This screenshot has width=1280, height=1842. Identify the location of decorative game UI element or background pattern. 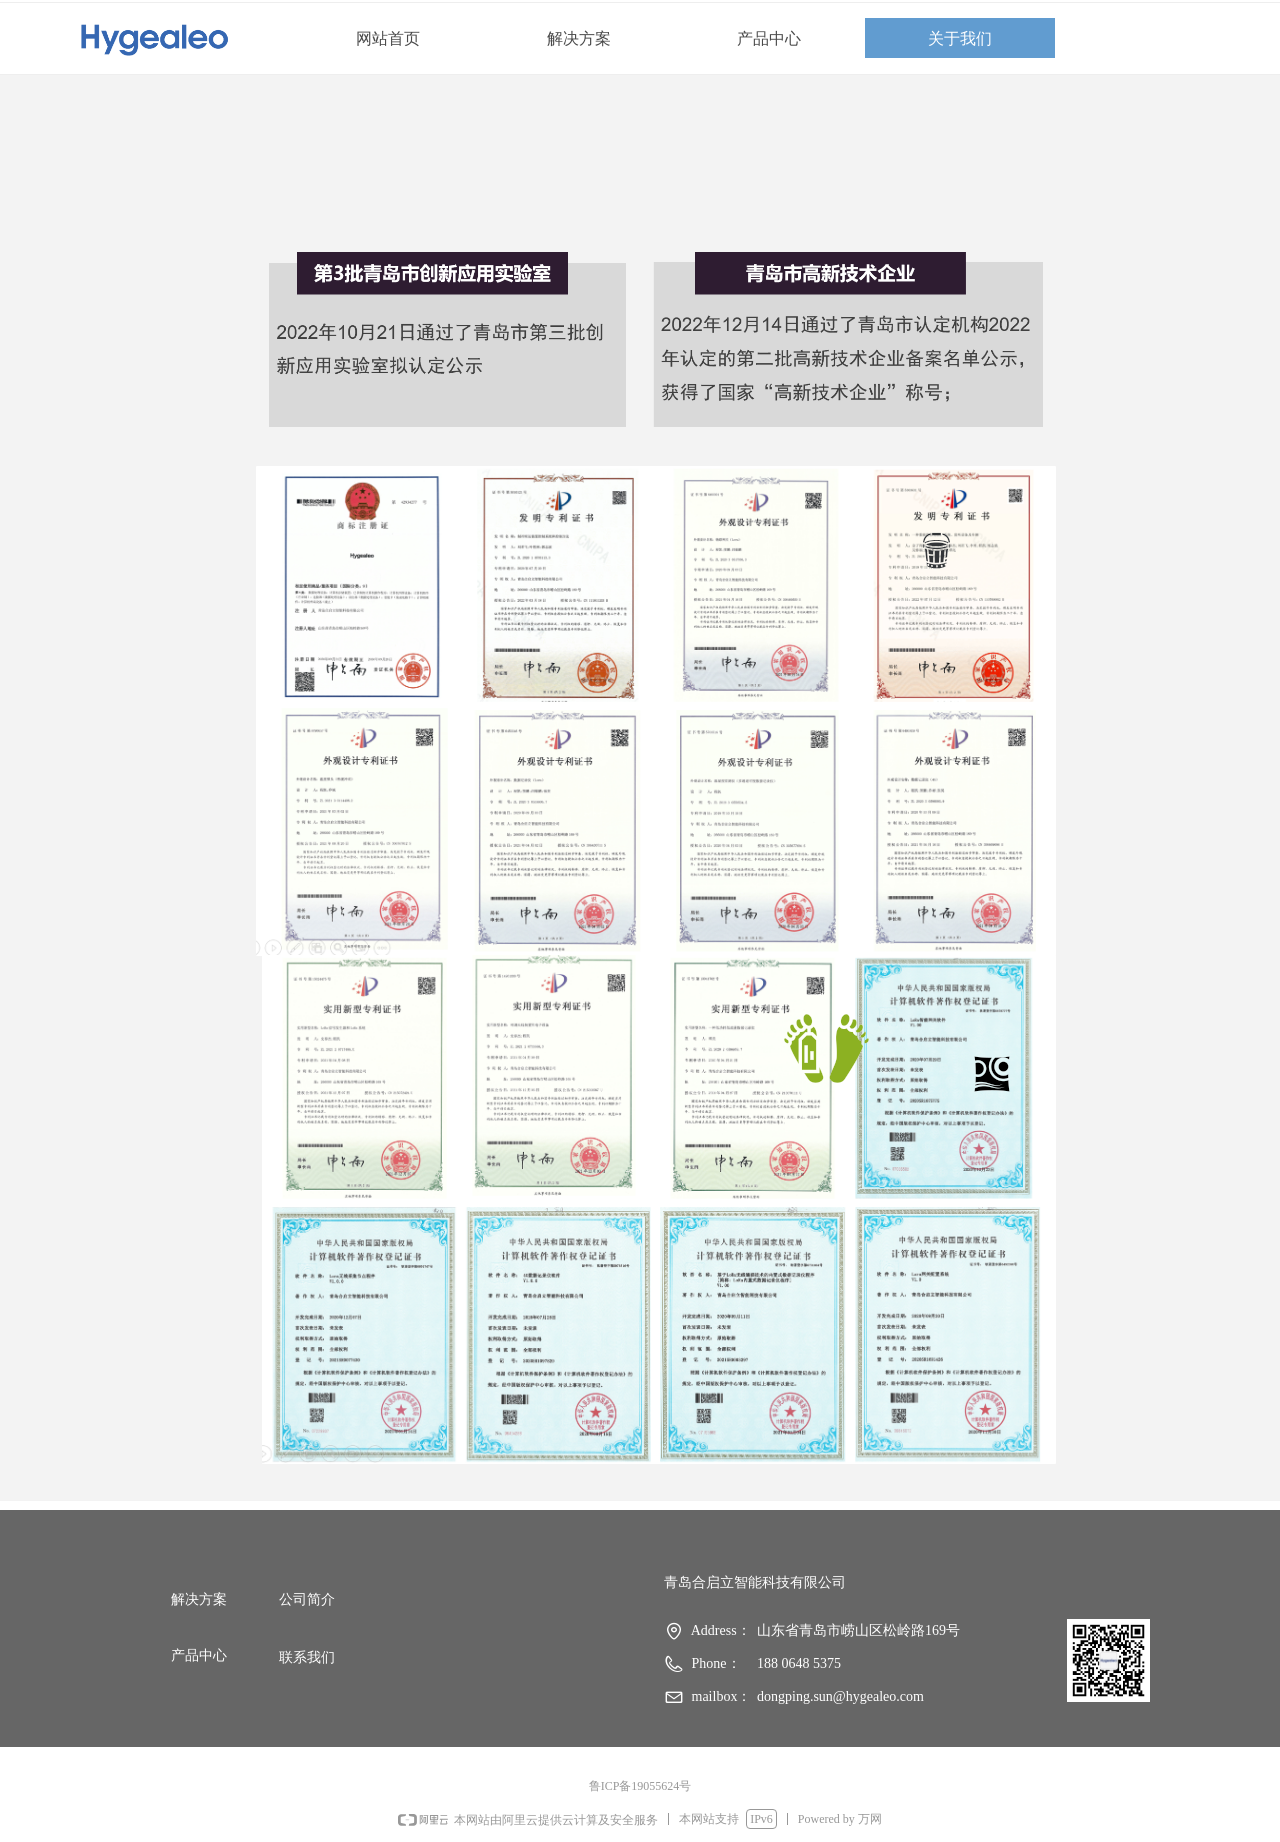
(992, 1074).